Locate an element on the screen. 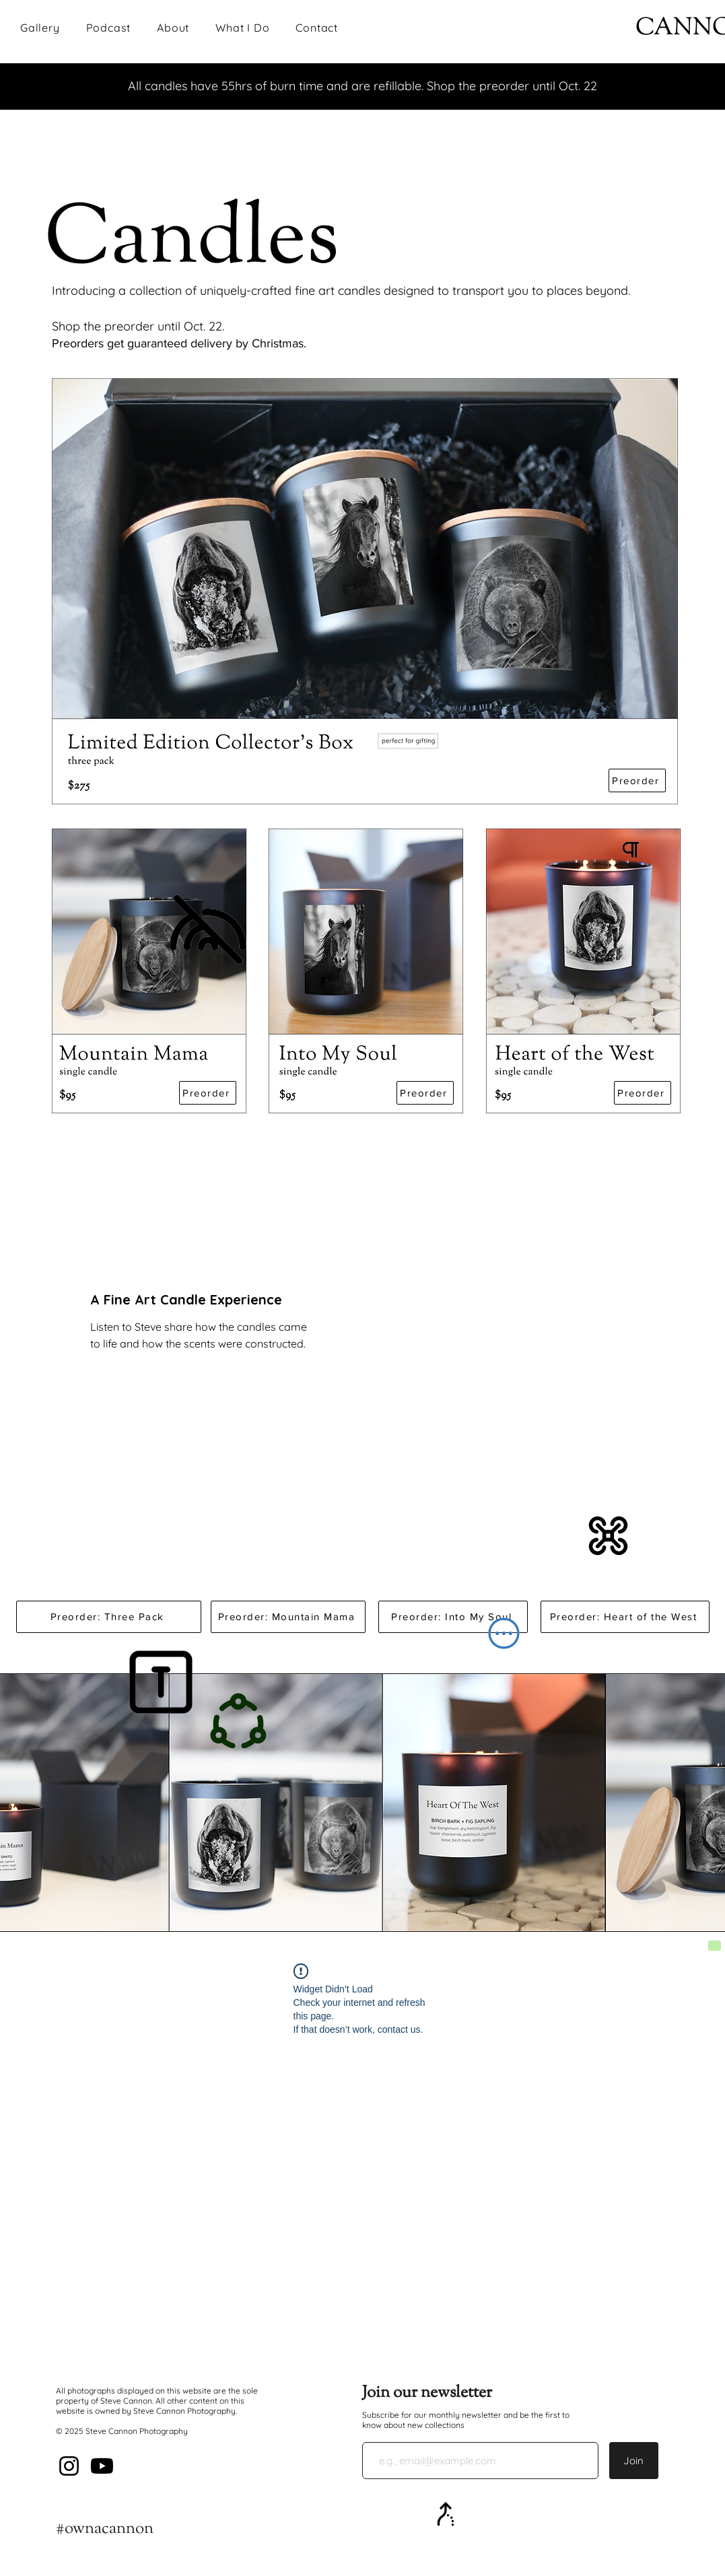 This screenshot has width=725, height=2576. merge content from right into main branch is located at coordinates (446, 2514).